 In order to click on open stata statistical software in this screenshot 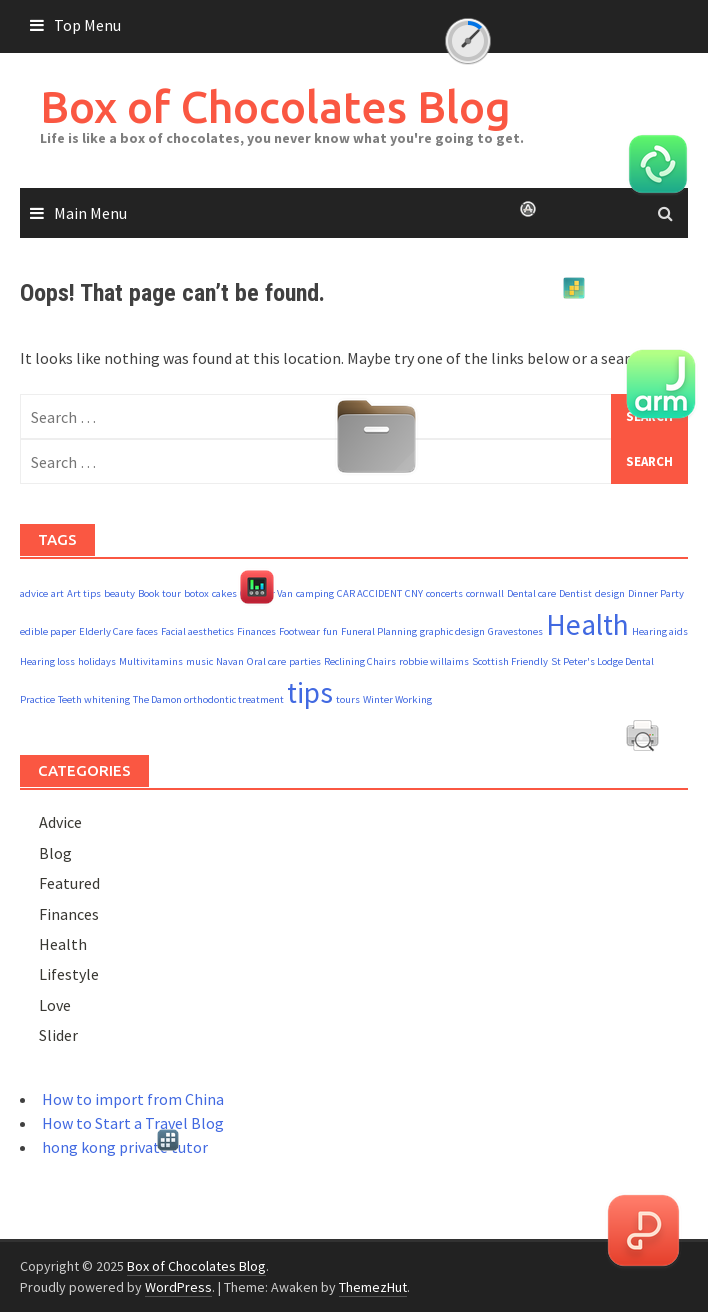, I will do `click(168, 1140)`.